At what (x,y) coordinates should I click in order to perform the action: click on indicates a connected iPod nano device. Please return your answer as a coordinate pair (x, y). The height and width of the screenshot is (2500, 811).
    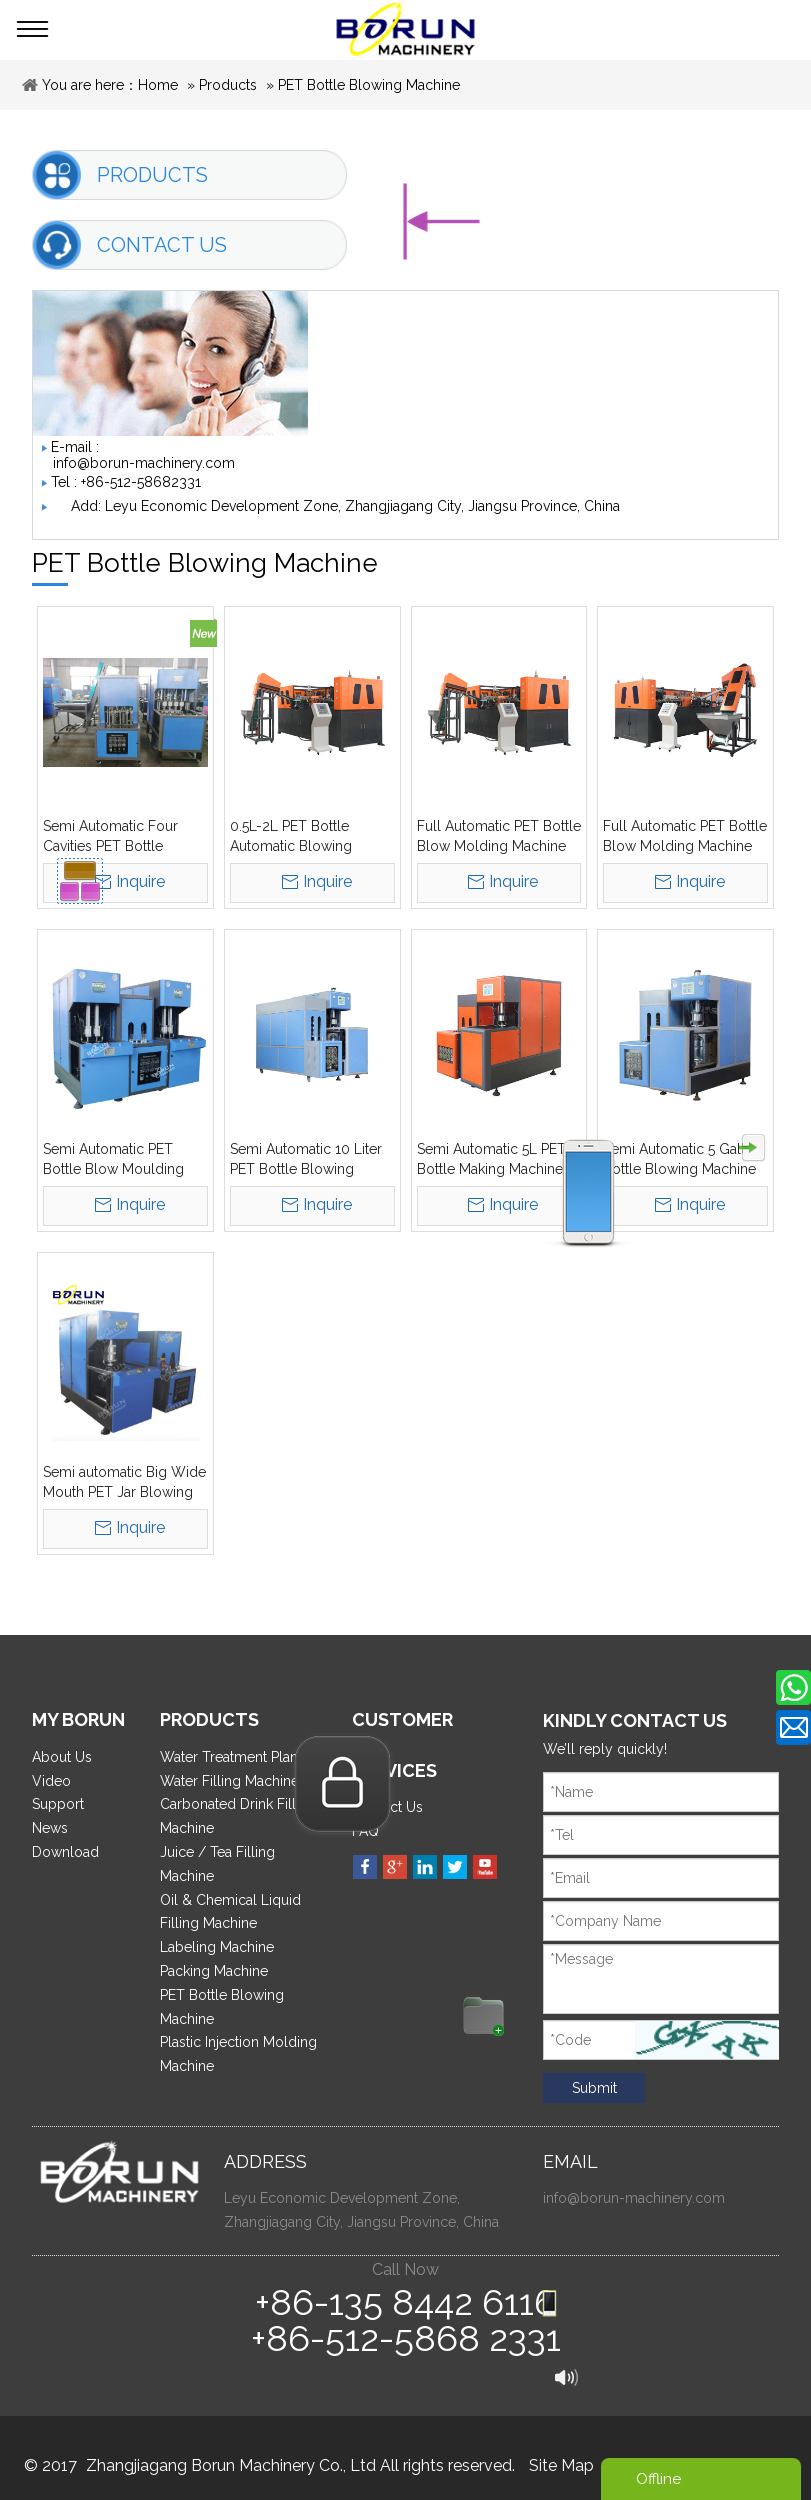
    Looking at the image, I should click on (549, 2303).